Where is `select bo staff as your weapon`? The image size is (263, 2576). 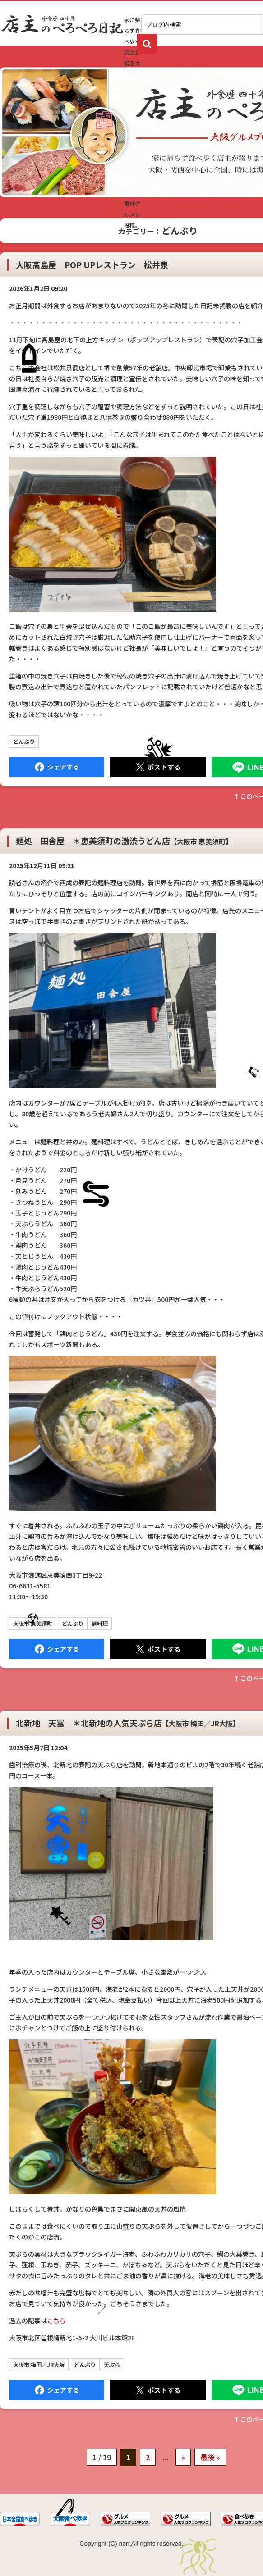 select bo staff as your weapon is located at coordinates (102, 2311).